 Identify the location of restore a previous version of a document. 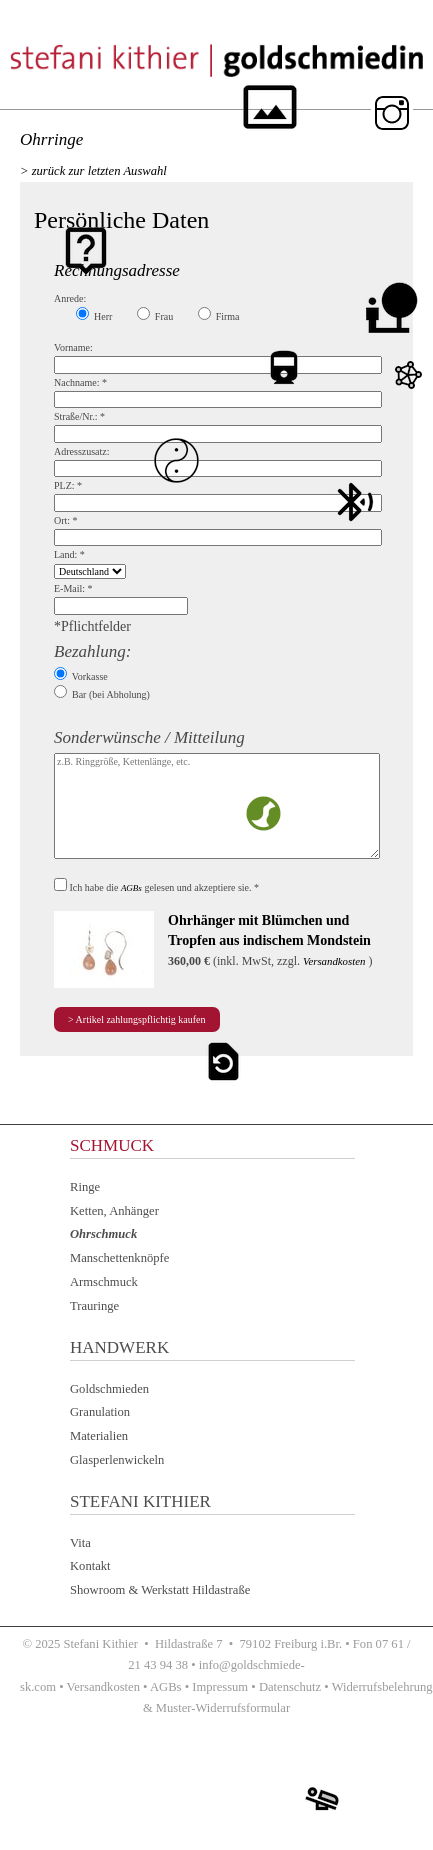
(223, 1061).